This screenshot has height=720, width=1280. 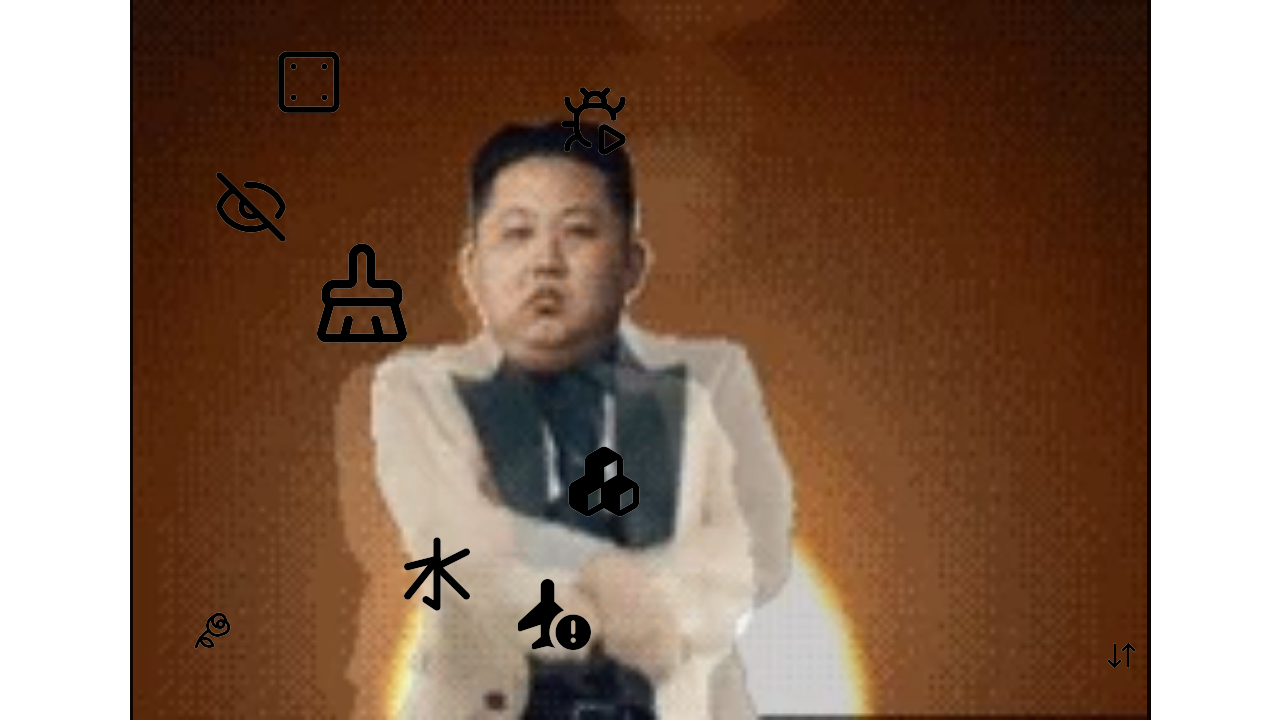 I want to click on access confucianism or chinese philosophy content, so click(x=437, y=574).